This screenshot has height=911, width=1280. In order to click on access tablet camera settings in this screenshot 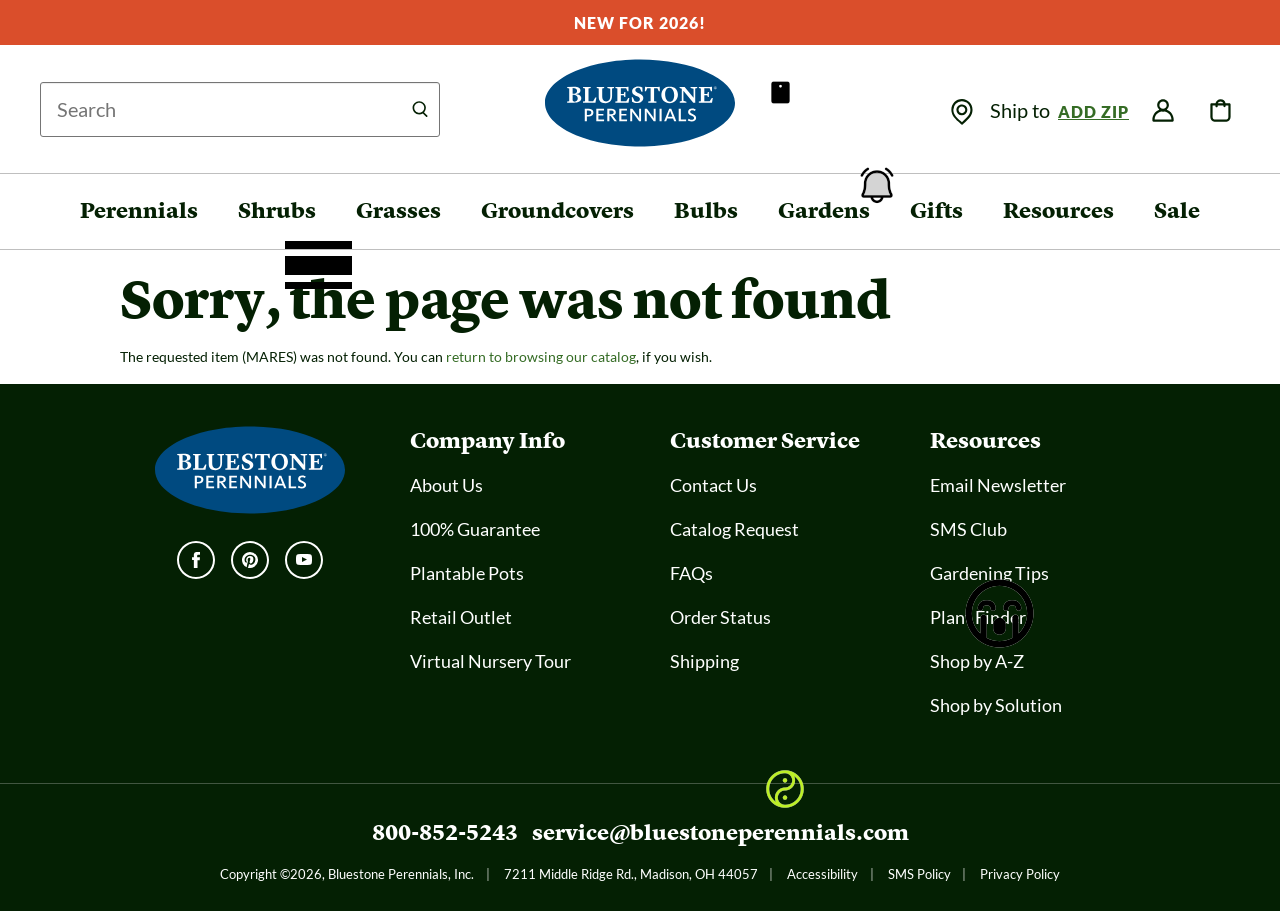, I will do `click(780, 92)`.